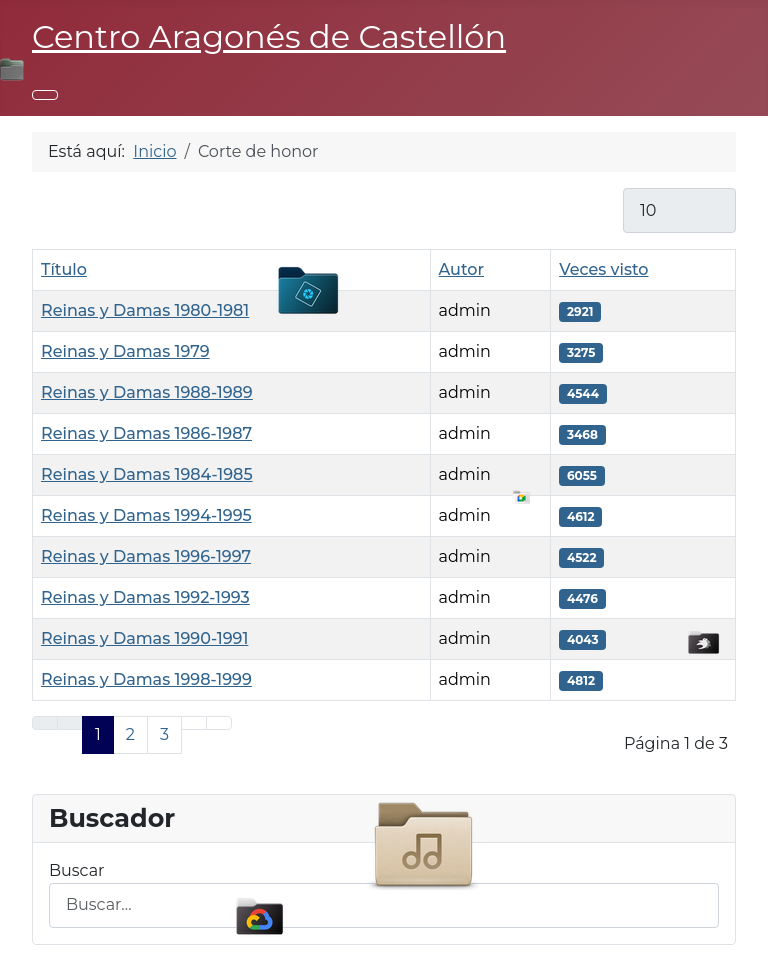 The image size is (768, 961). I want to click on open google cloud platform project folder, so click(259, 917).